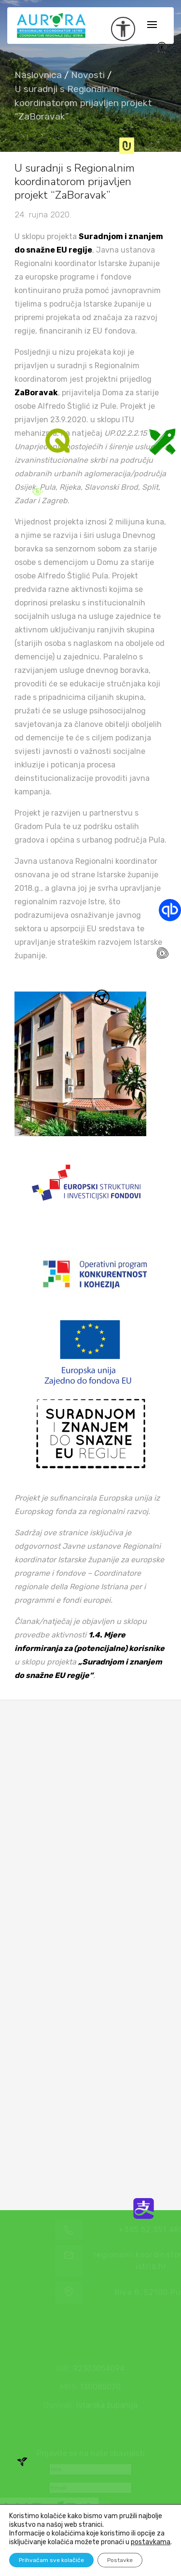 This screenshot has width=181, height=2576. Describe the element at coordinates (143, 2208) in the screenshot. I see `pay with Alipay` at that location.